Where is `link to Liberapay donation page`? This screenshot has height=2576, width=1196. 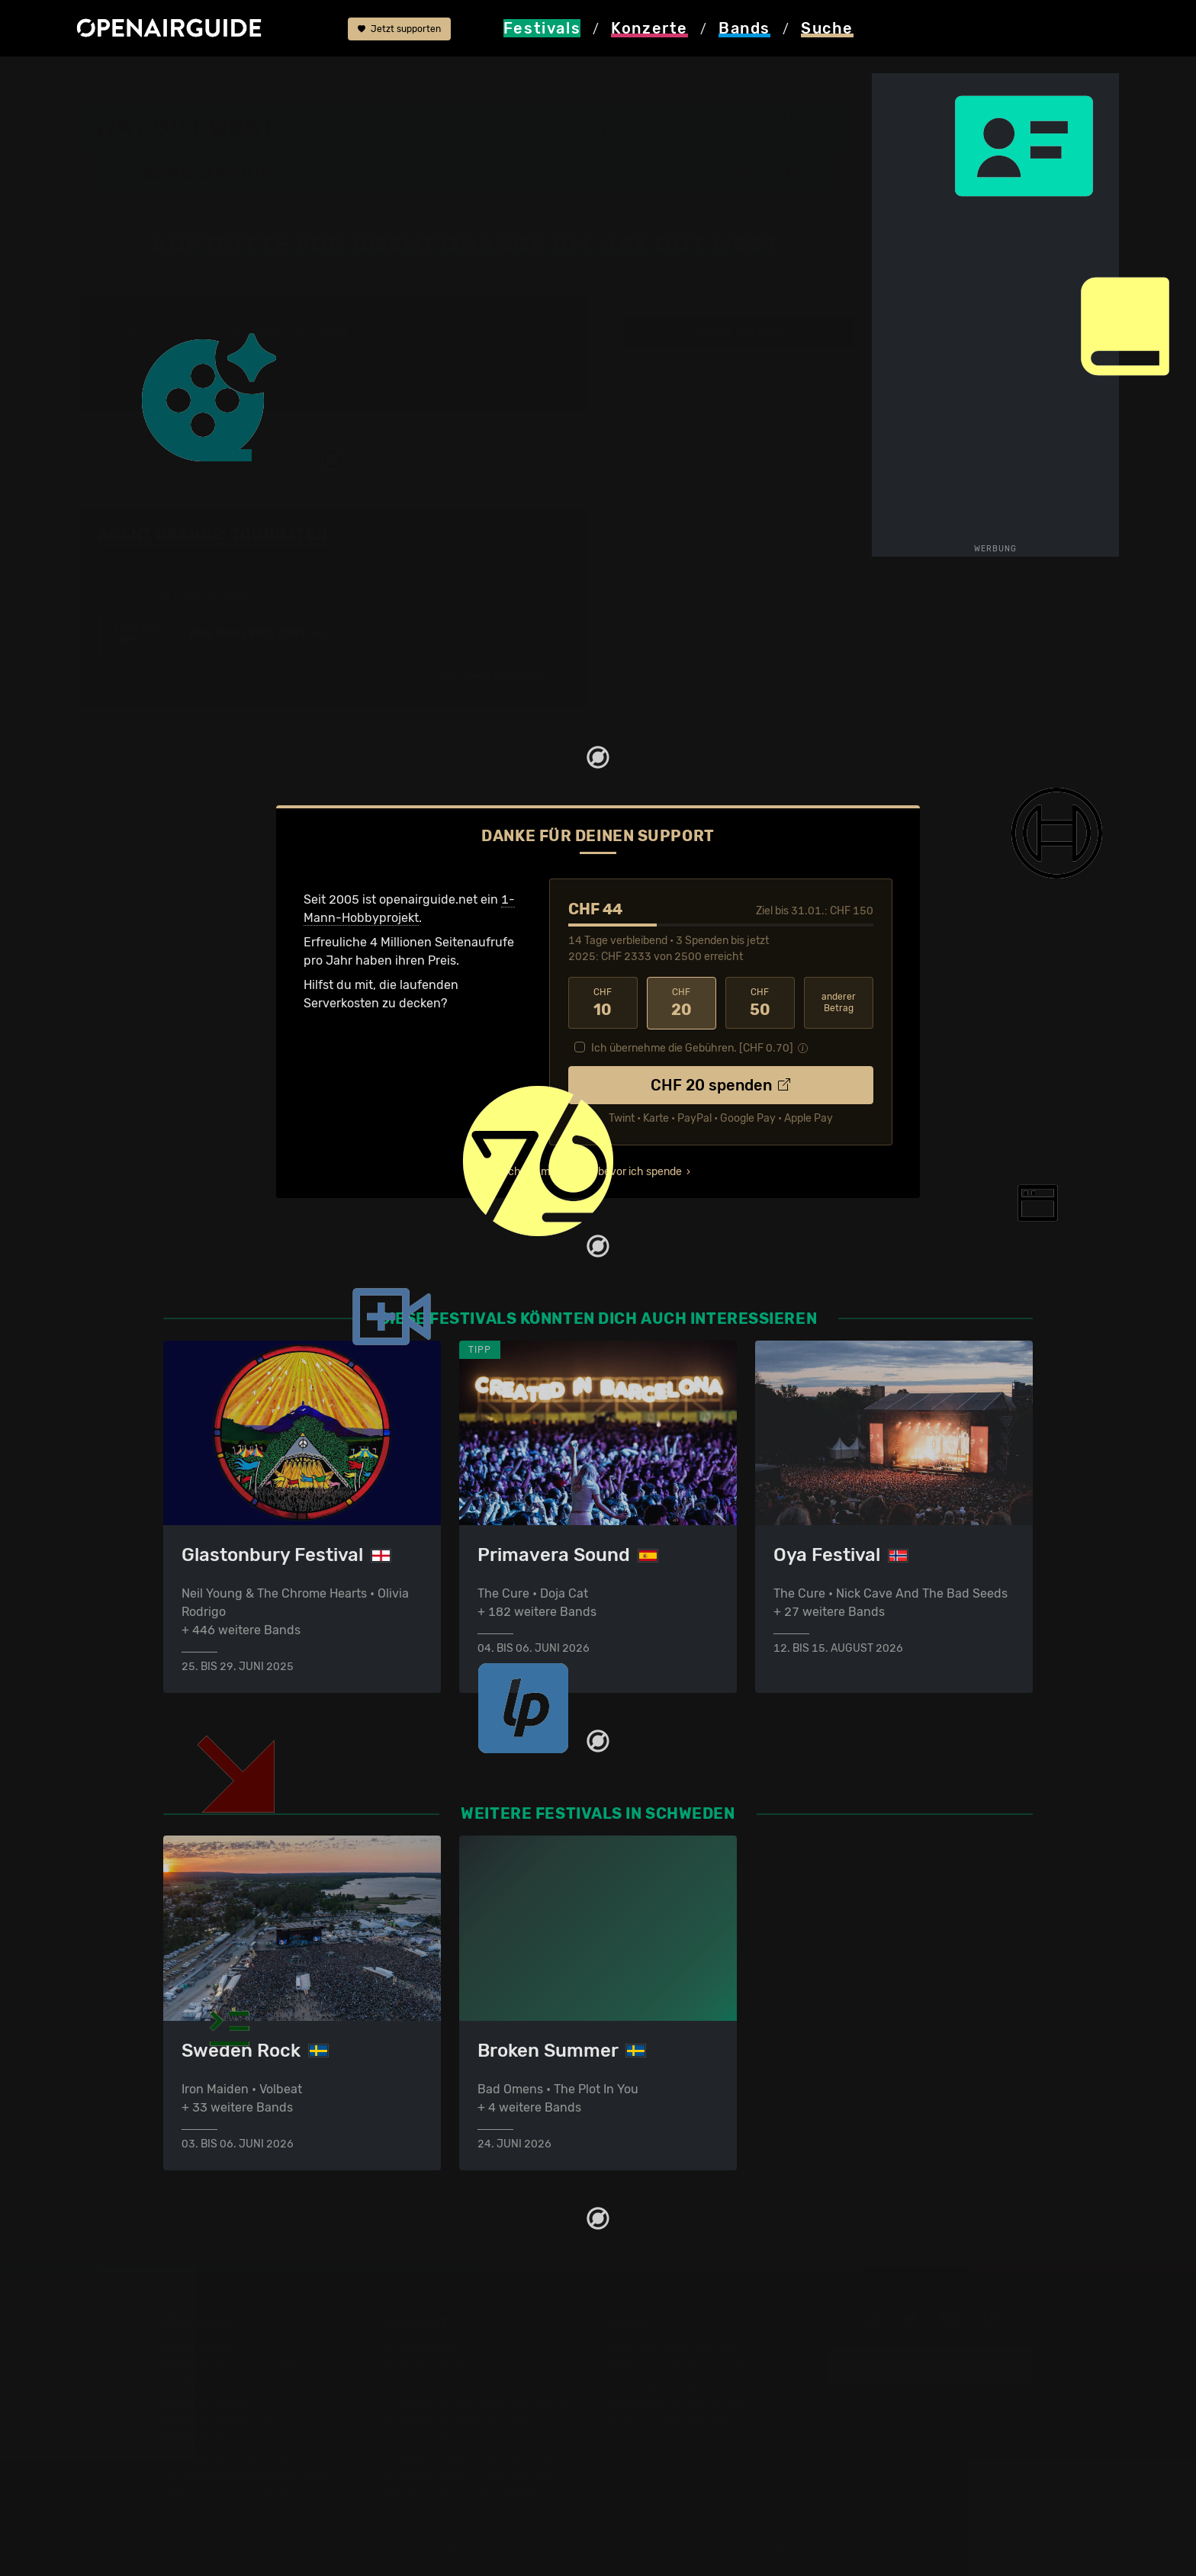
link to Liberapay donation page is located at coordinates (523, 1708).